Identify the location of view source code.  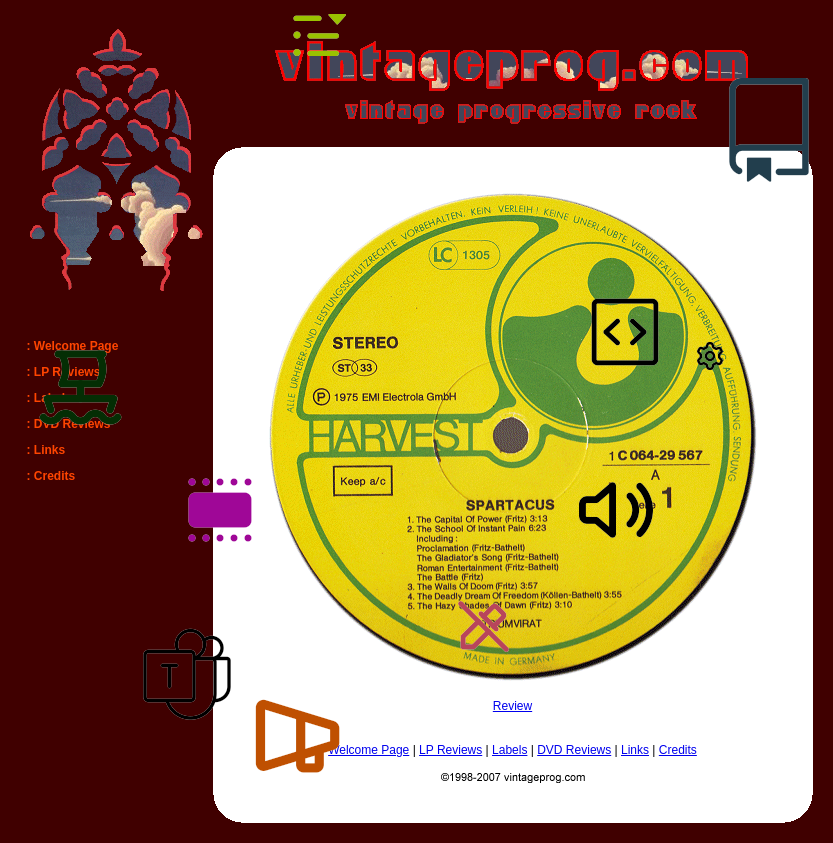
(625, 332).